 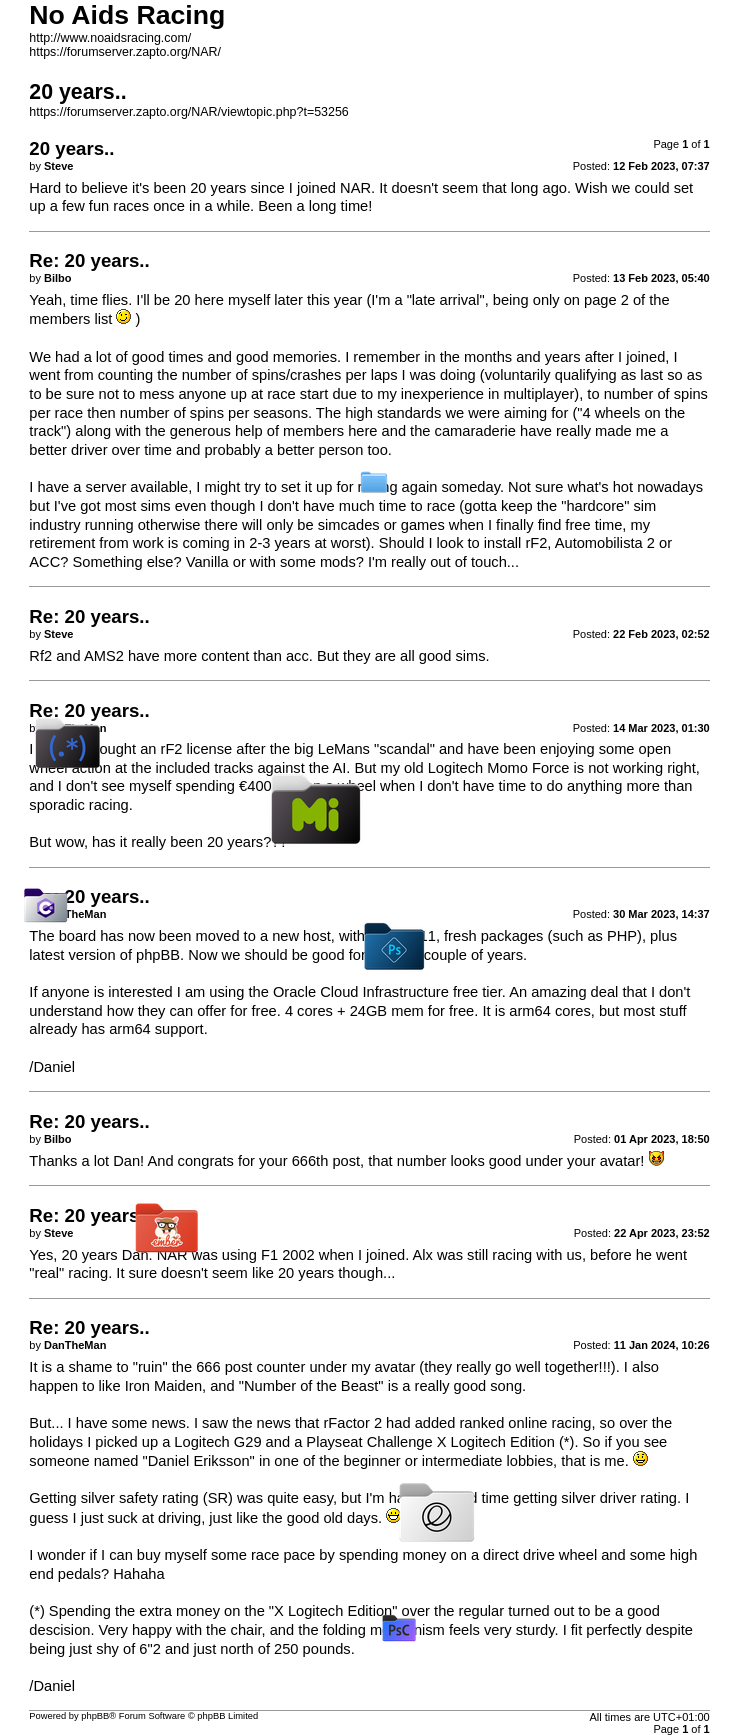 What do you see at coordinates (166, 1229) in the screenshot?
I see `folder containing Ember.js project files` at bounding box center [166, 1229].